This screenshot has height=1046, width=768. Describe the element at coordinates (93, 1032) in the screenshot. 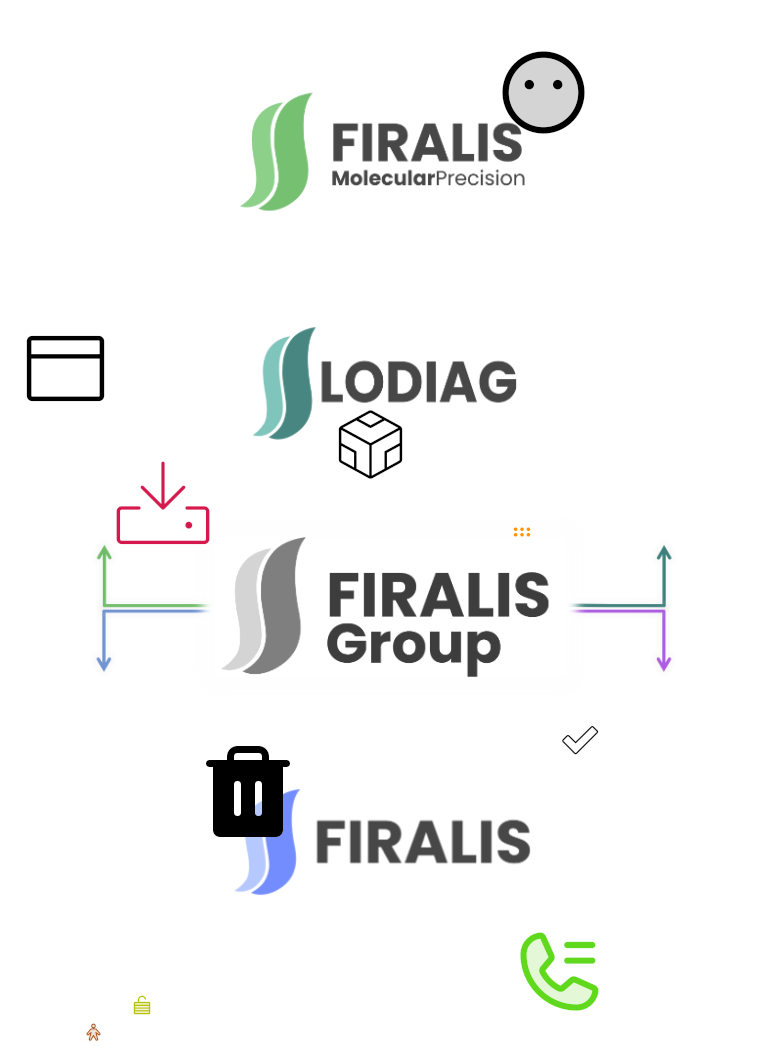

I see `access your profile or account` at that location.